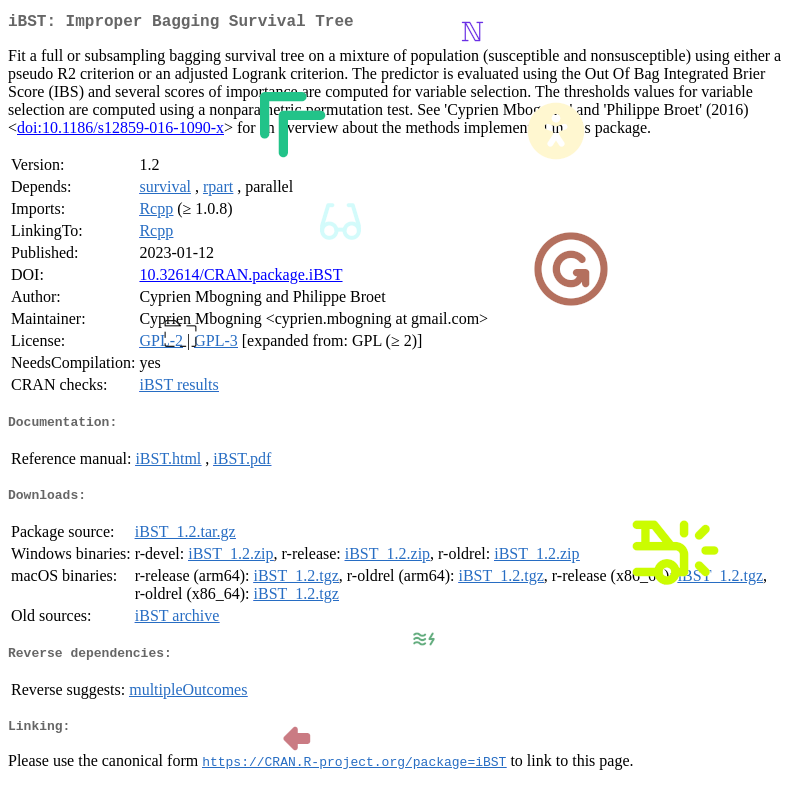 This screenshot has width=792, height=802. What do you see at coordinates (472, 31) in the screenshot?
I see `open notion app` at bounding box center [472, 31].